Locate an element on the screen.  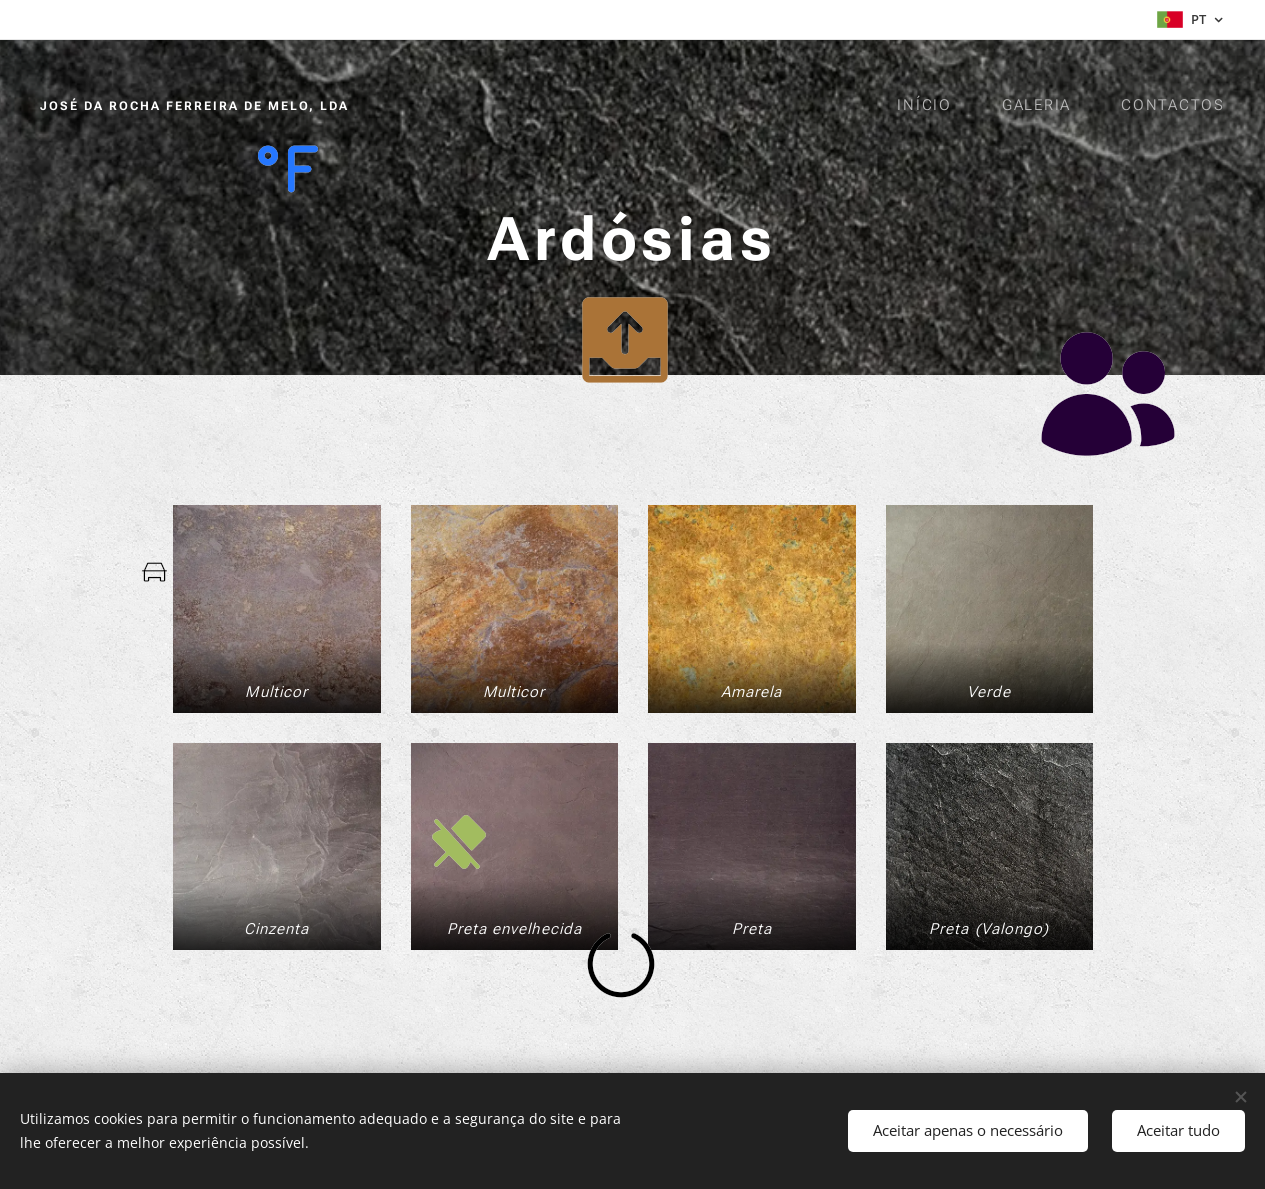
unpin this item is located at coordinates (457, 844).